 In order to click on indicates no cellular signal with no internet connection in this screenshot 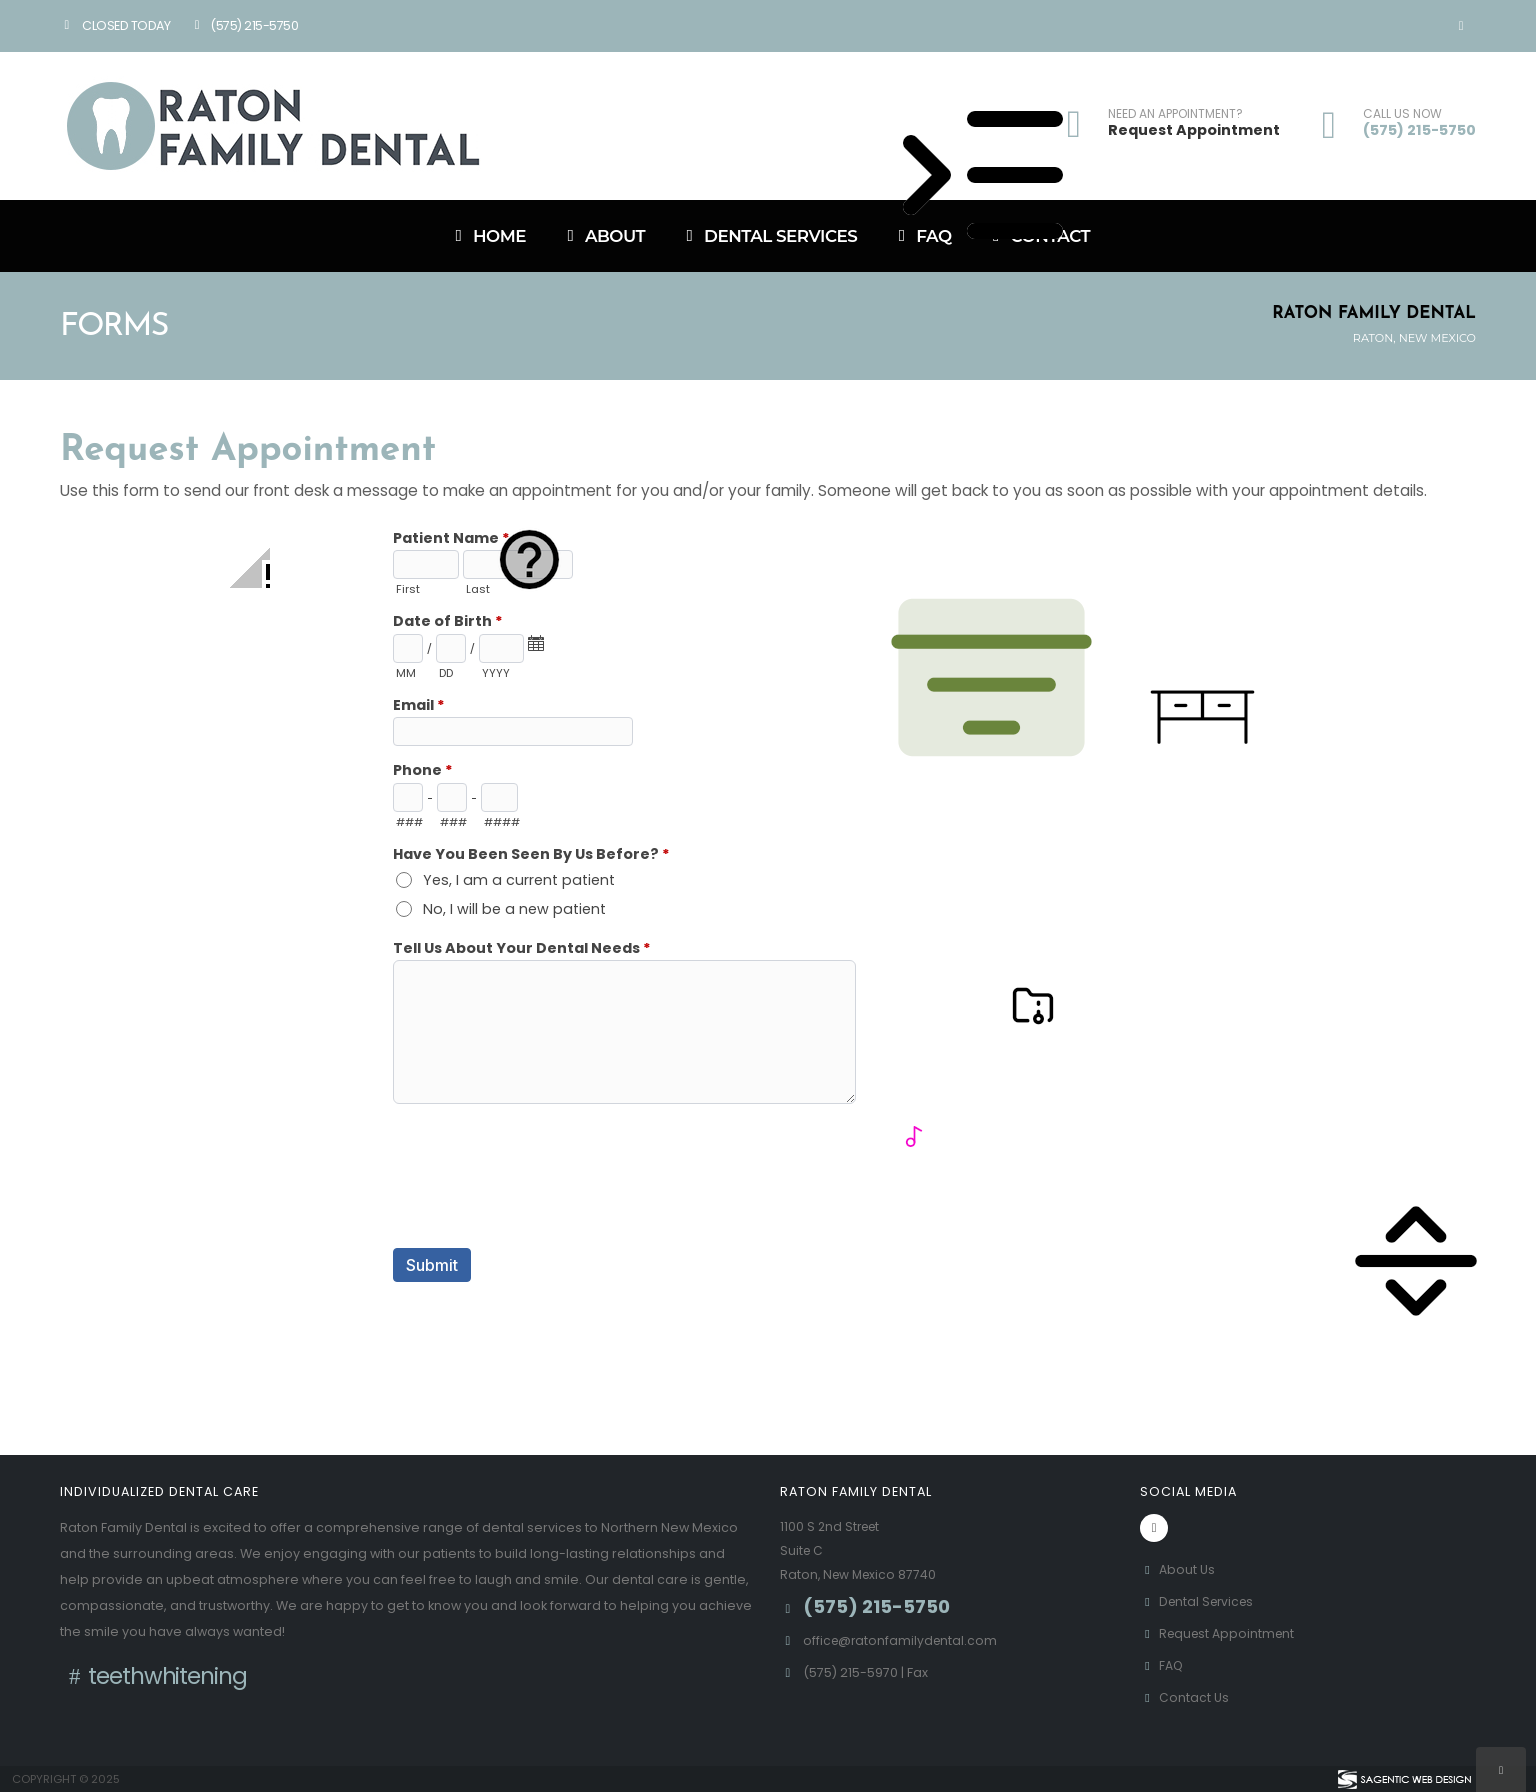, I will do `click(250, 568)`.